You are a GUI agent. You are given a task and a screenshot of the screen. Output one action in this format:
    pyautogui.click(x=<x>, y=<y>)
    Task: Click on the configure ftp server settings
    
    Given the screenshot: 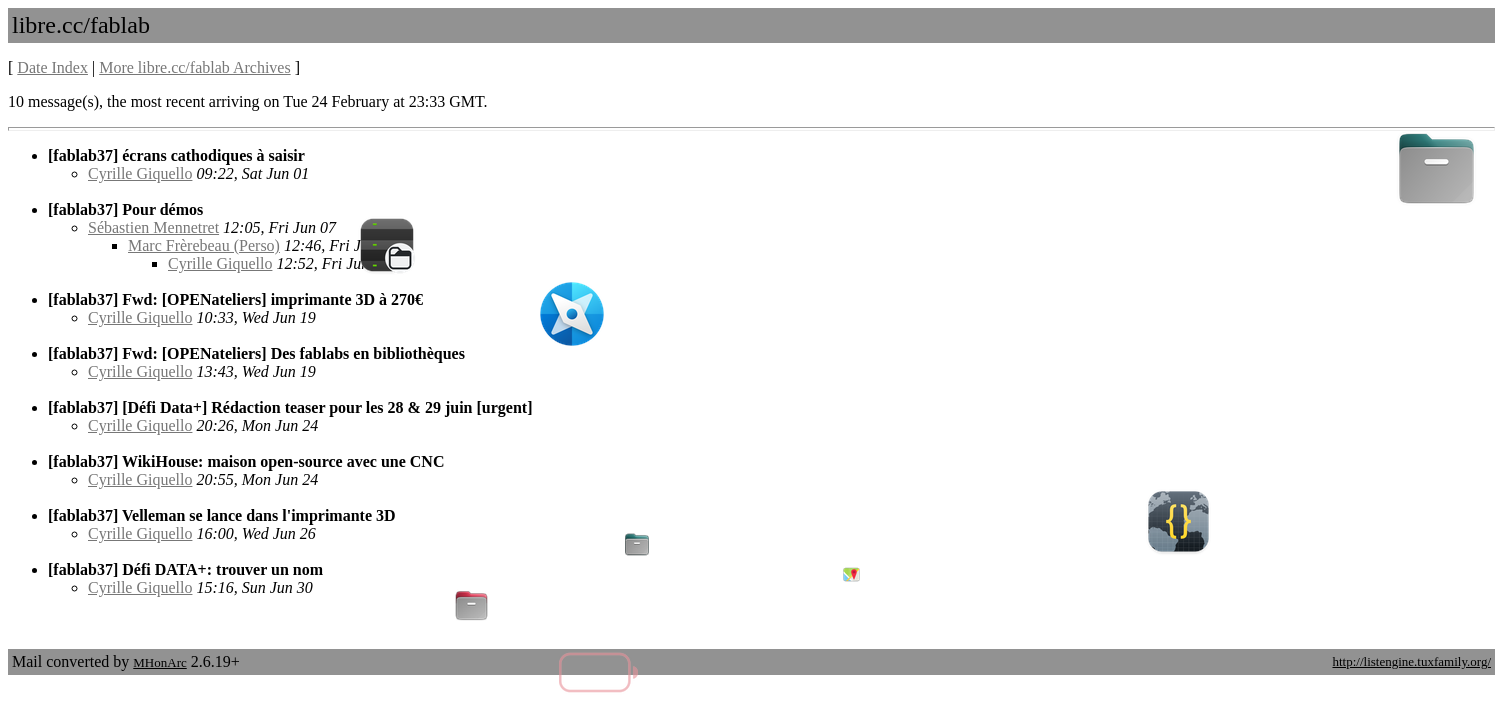 What is the action you would take?
    pyautogui.click(x=387, y=245)
    